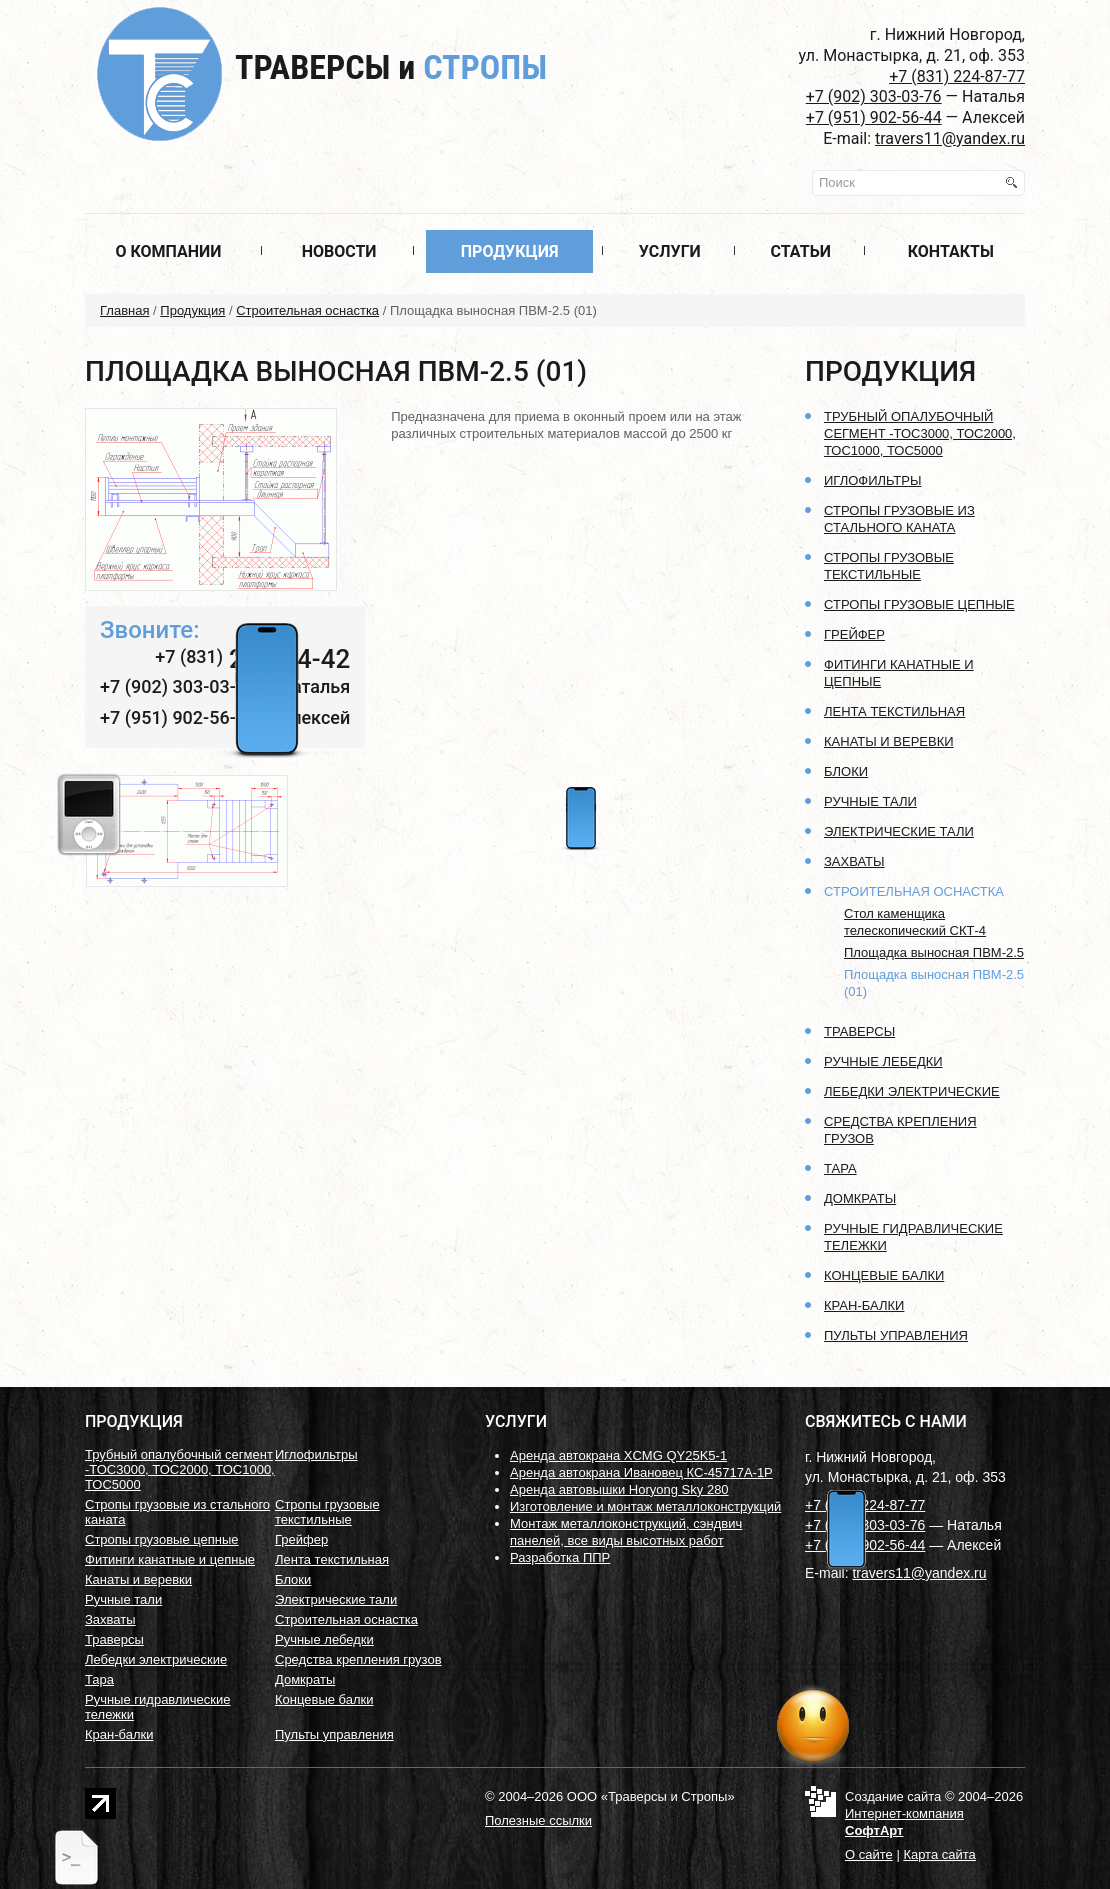 This screenshot has width=1110, height=1889. What do you see at coordinates (89, 796) in the screenshot?
I see `iPod nano device connected` at bounding box center [89, 796].